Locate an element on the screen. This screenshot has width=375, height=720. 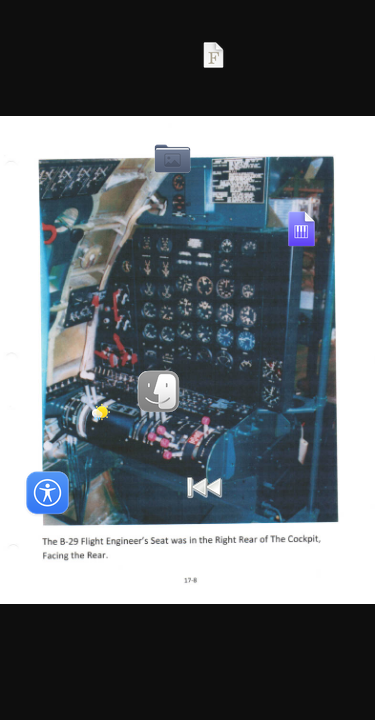
open your images folder is located at coordinates (172, 158).